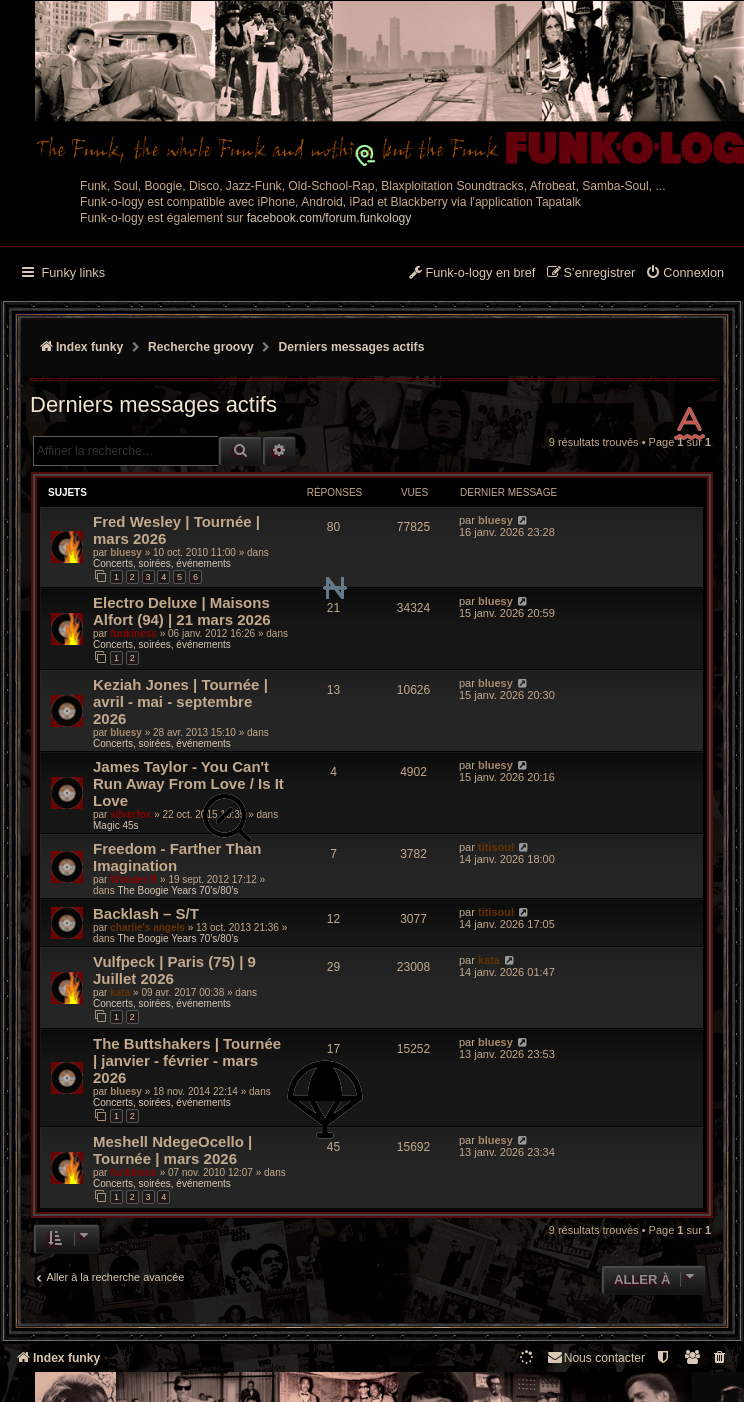 This screenshot has height=1402, width=744. I want to click on access emergency or backup features, so click(325, 1101).